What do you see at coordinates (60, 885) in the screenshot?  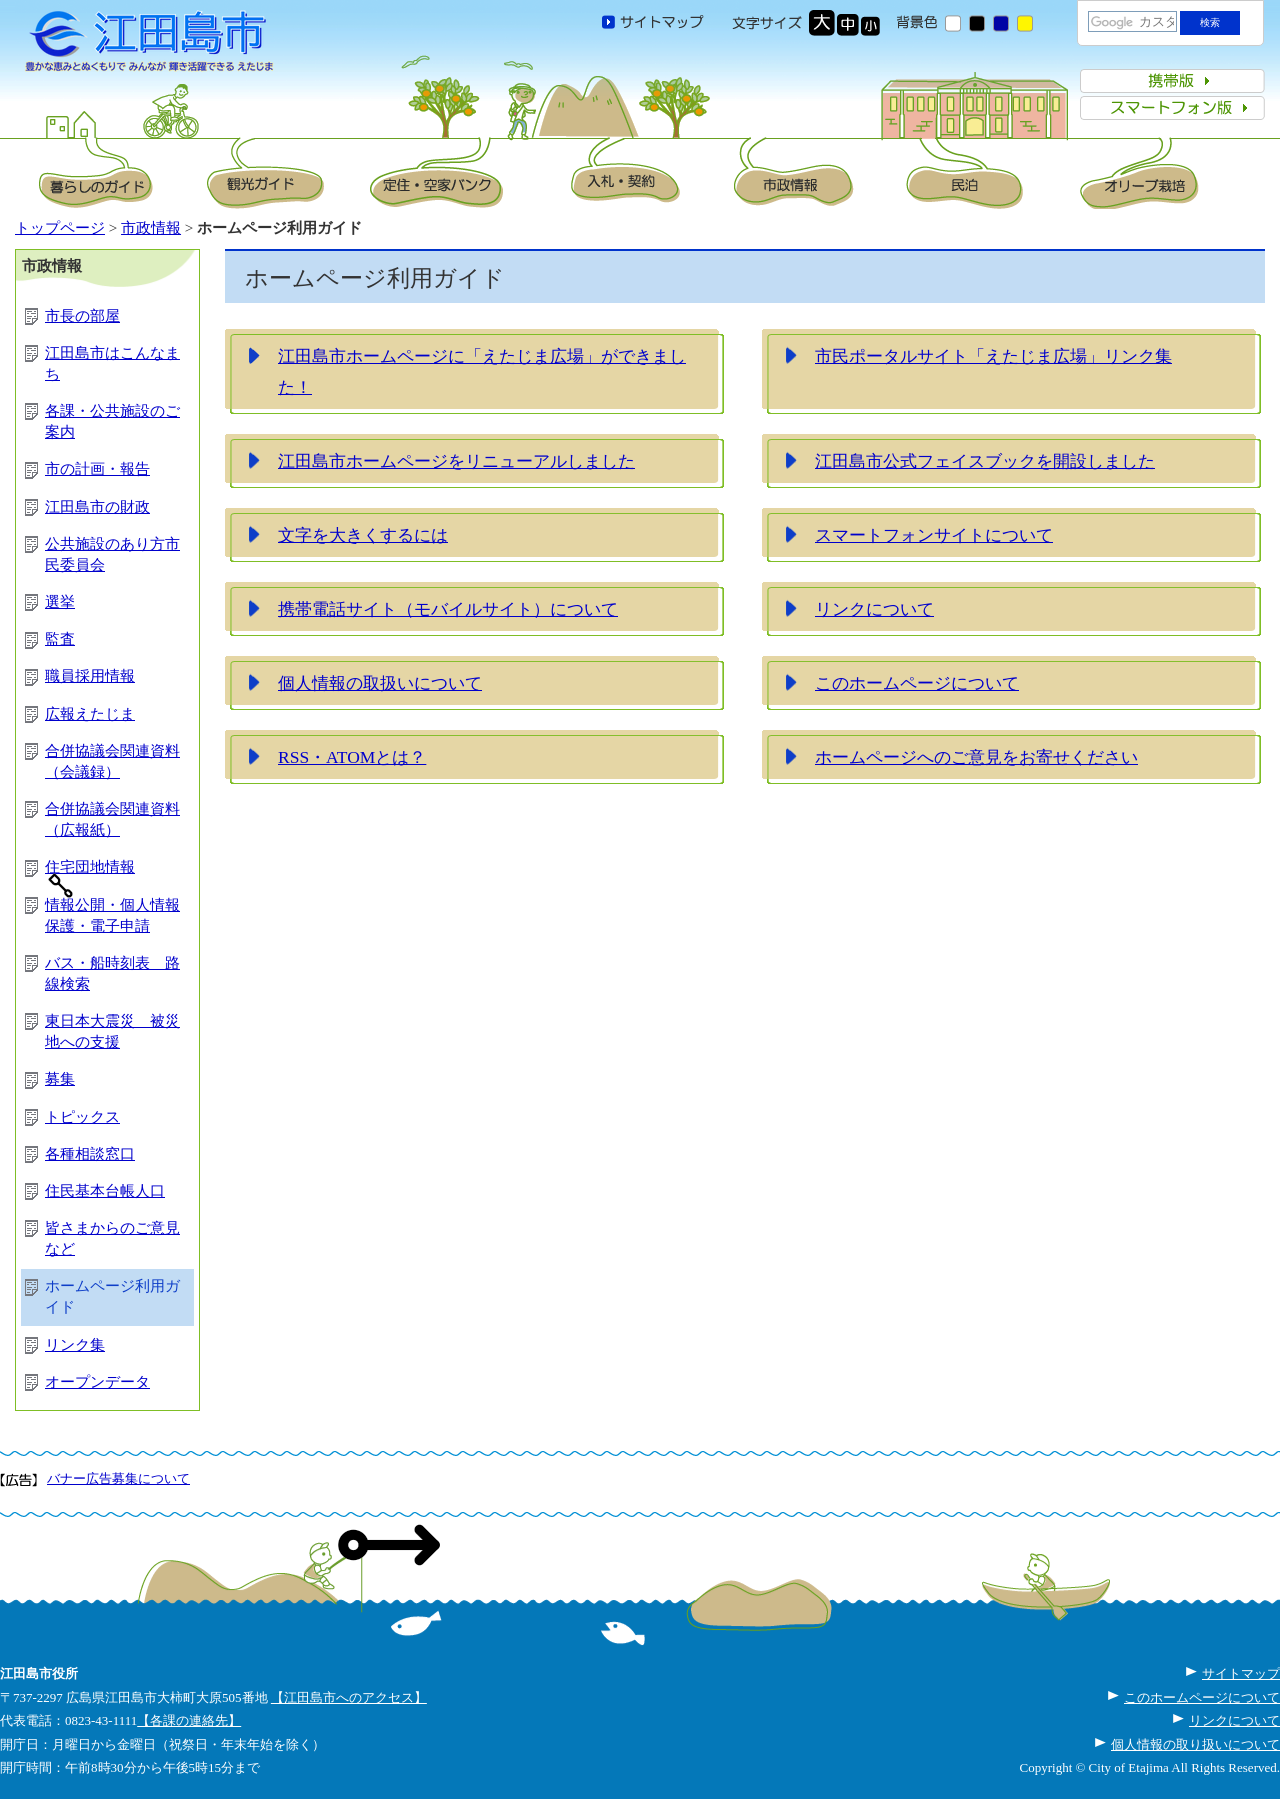 I see `access grilling or barbecue tools` at bounding box center [60, 885].